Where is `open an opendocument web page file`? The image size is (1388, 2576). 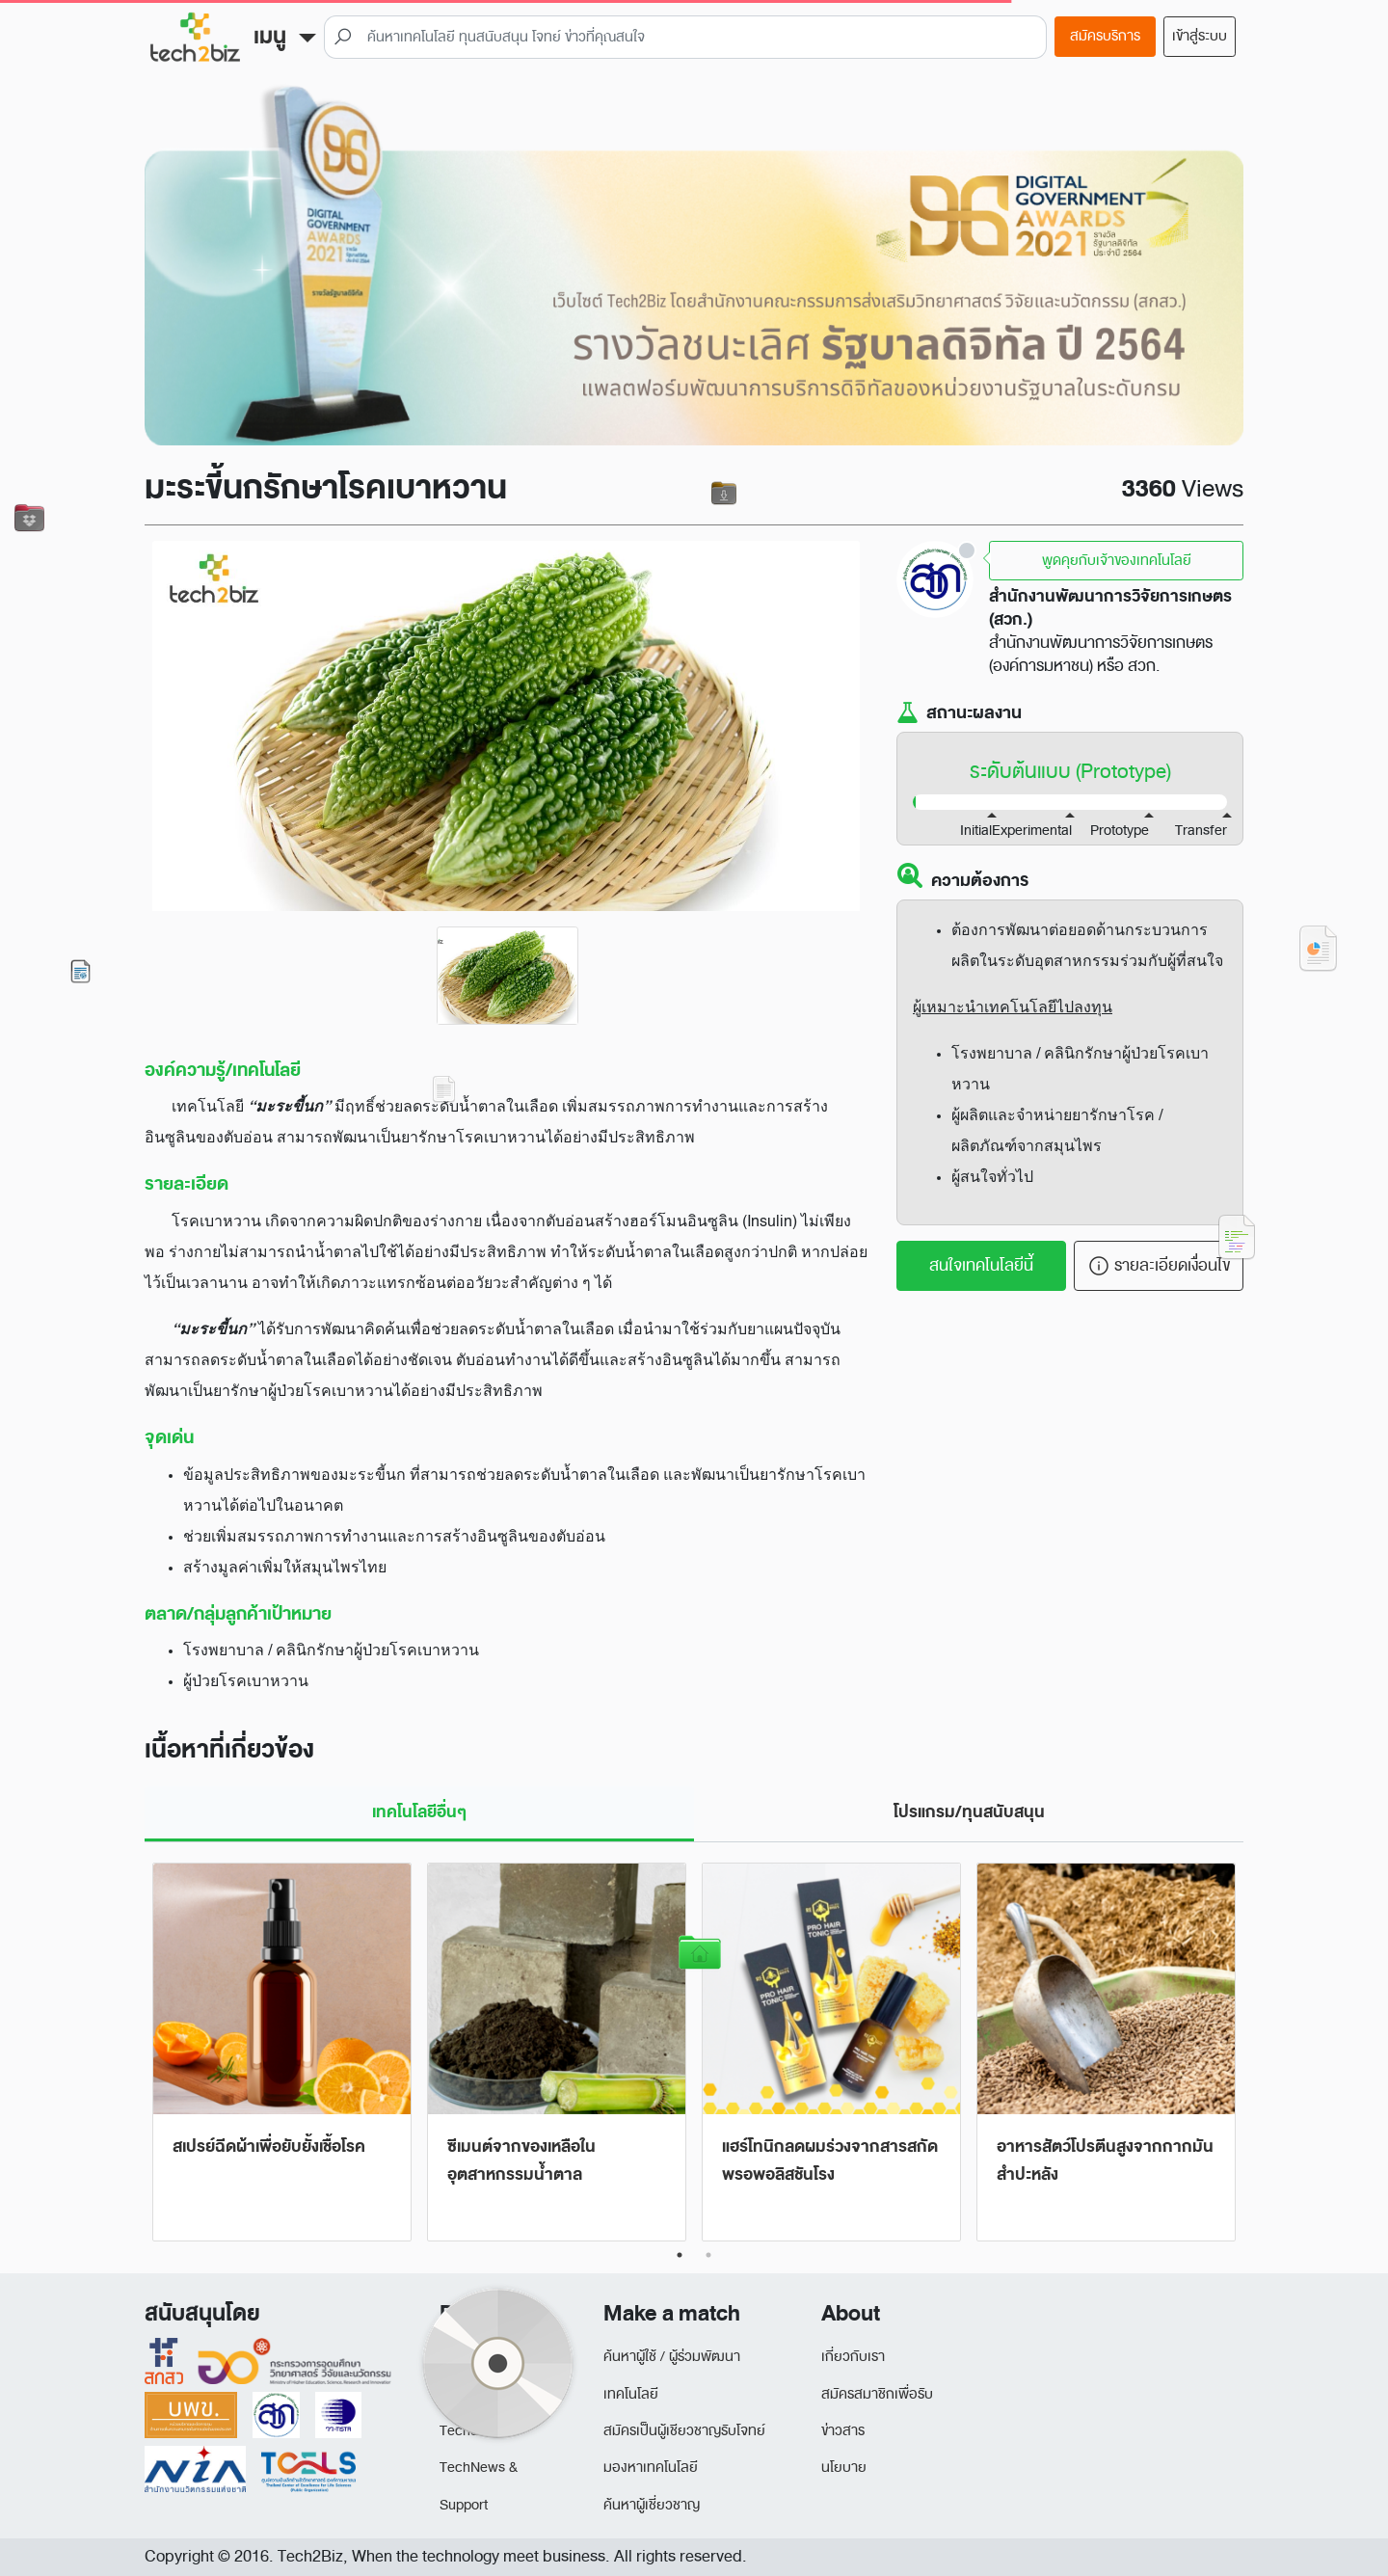
open an opendocument web page file is located at coordinates (80, 971).